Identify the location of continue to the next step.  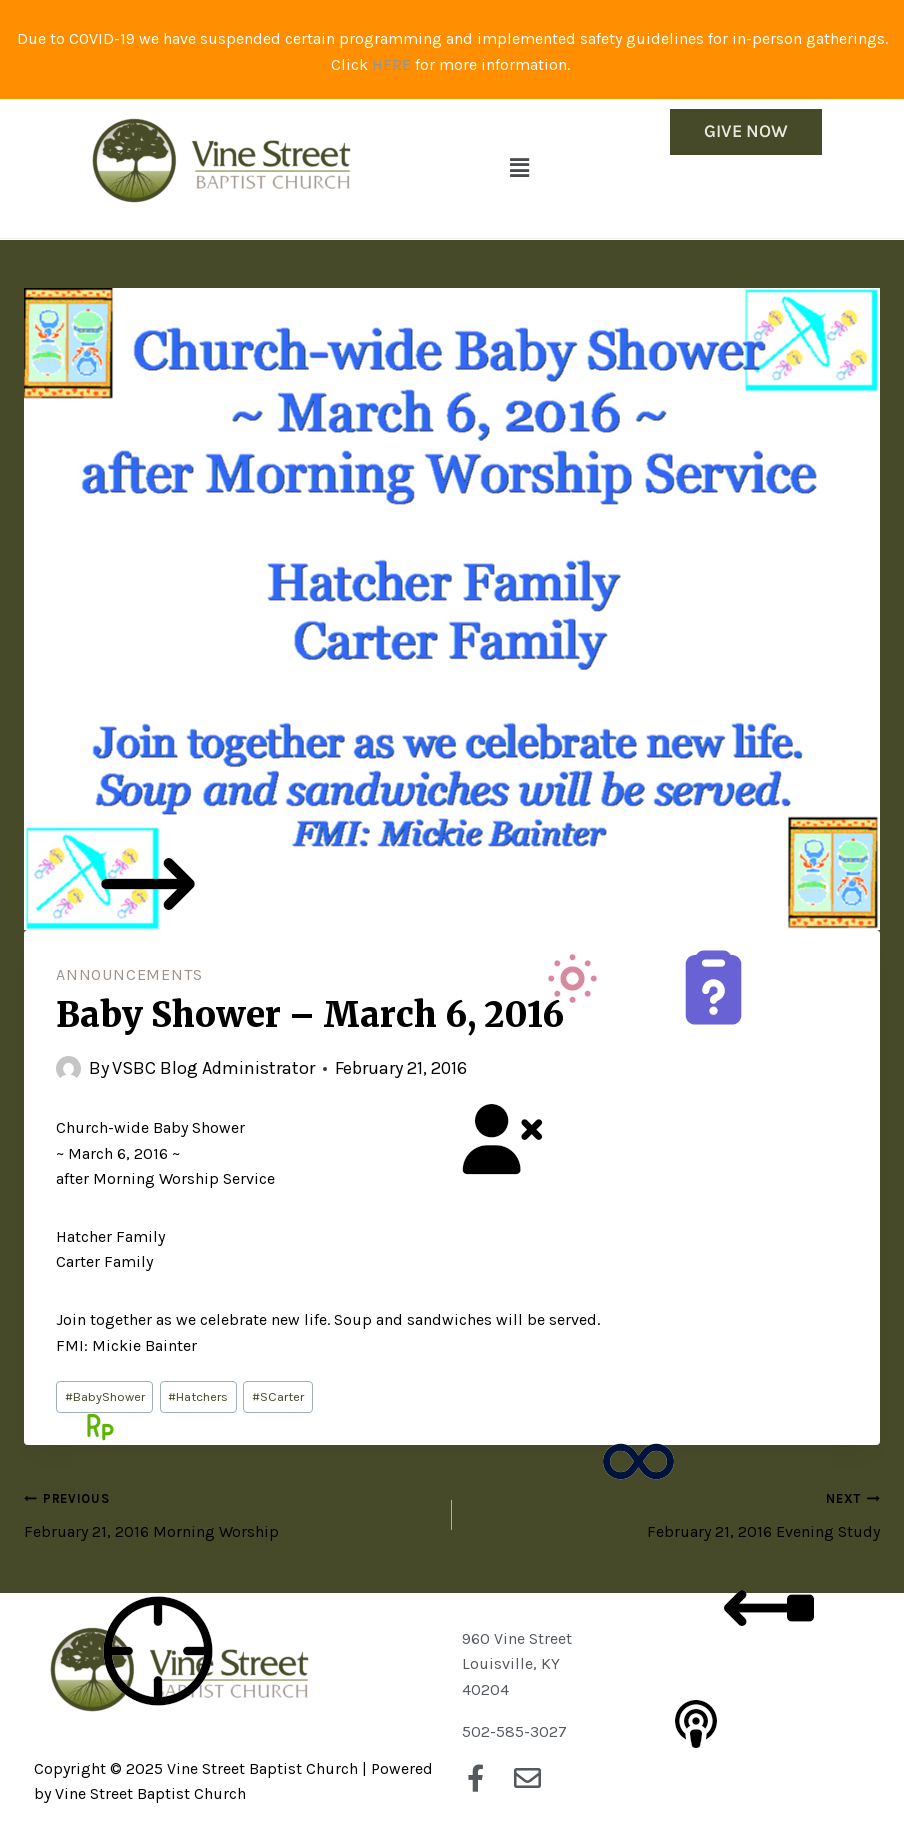
(148, 884).